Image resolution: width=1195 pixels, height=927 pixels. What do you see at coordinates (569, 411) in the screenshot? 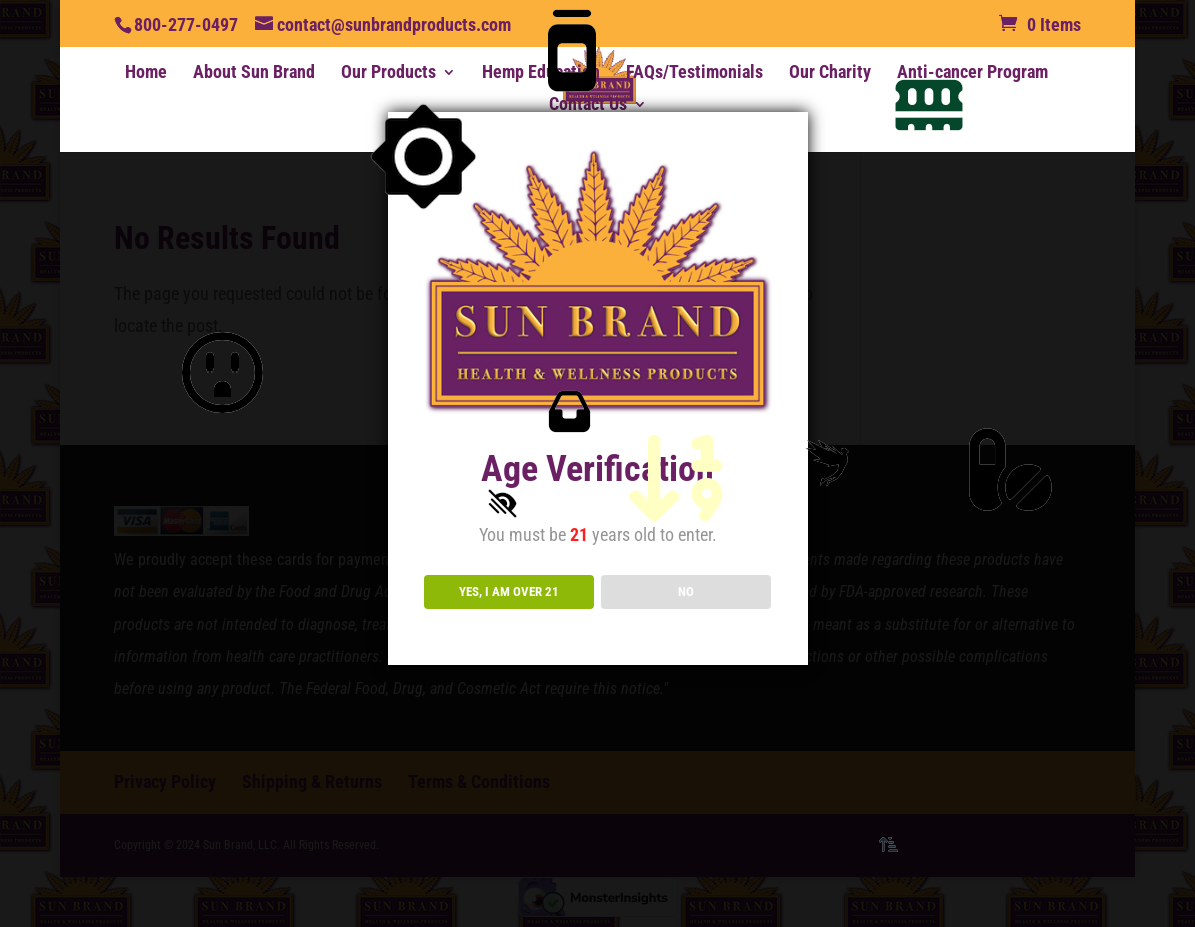
I see `view your inbox` at bounding box center [569, 411].